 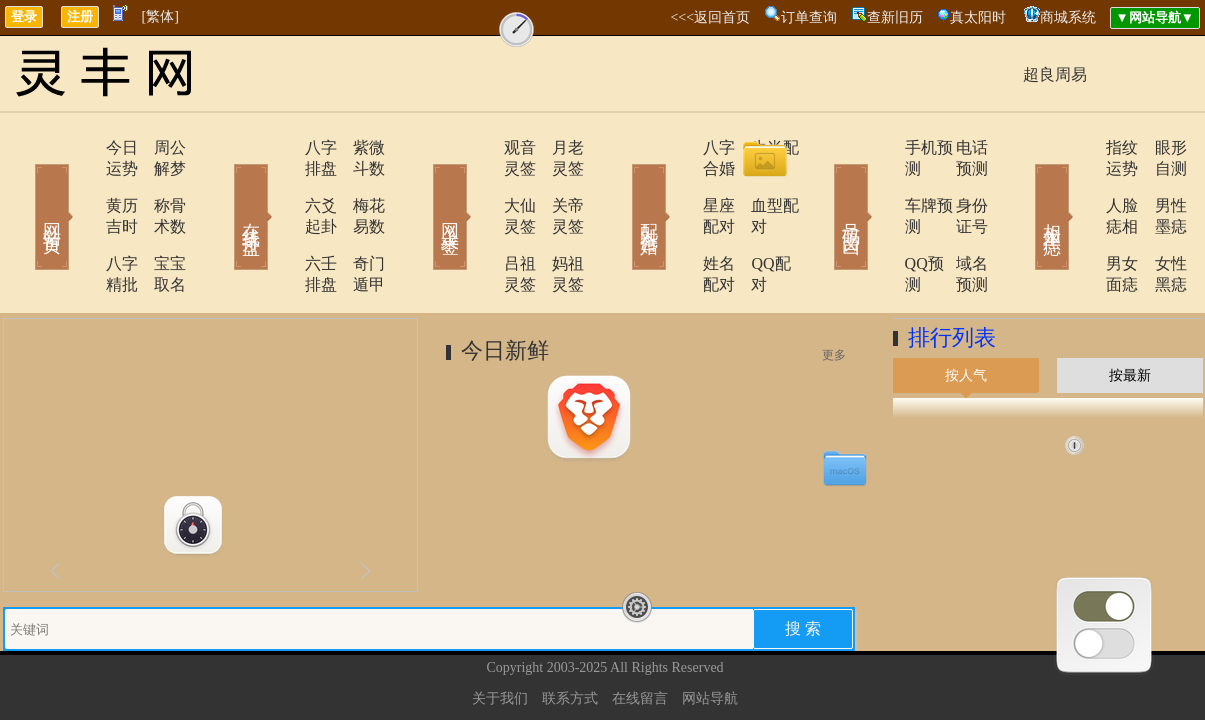 I want to click on open the passwords app, so click(x=1074, y=445).